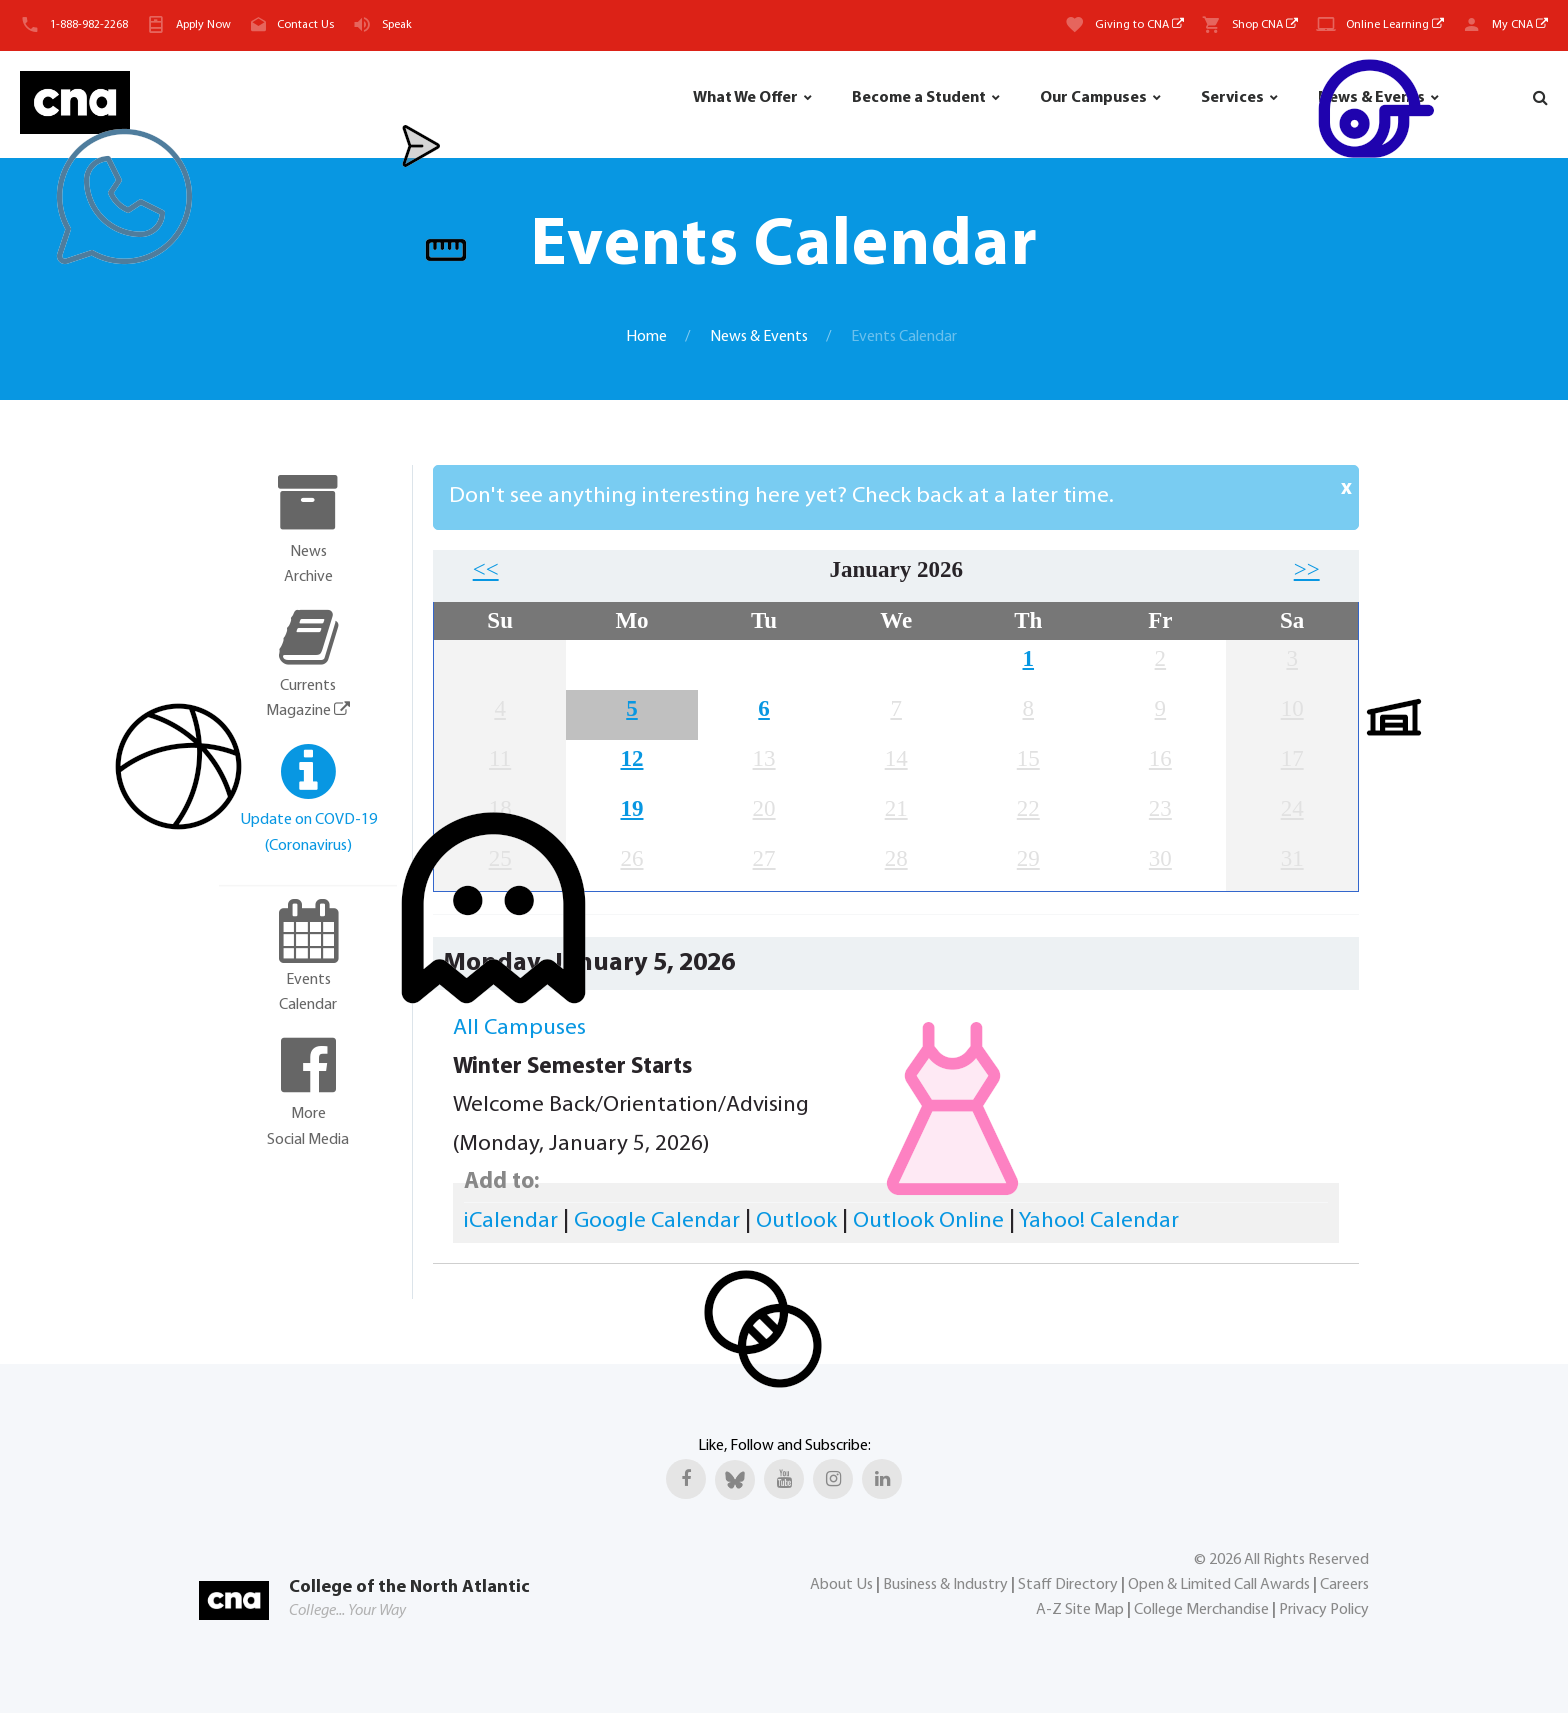 This screenshot has height=1713, width=1568. What do you see at coordinates (493, 911) in the screenshot?
I see `enable ghost mode or incognito browsing` at bounding box center [493, 911].